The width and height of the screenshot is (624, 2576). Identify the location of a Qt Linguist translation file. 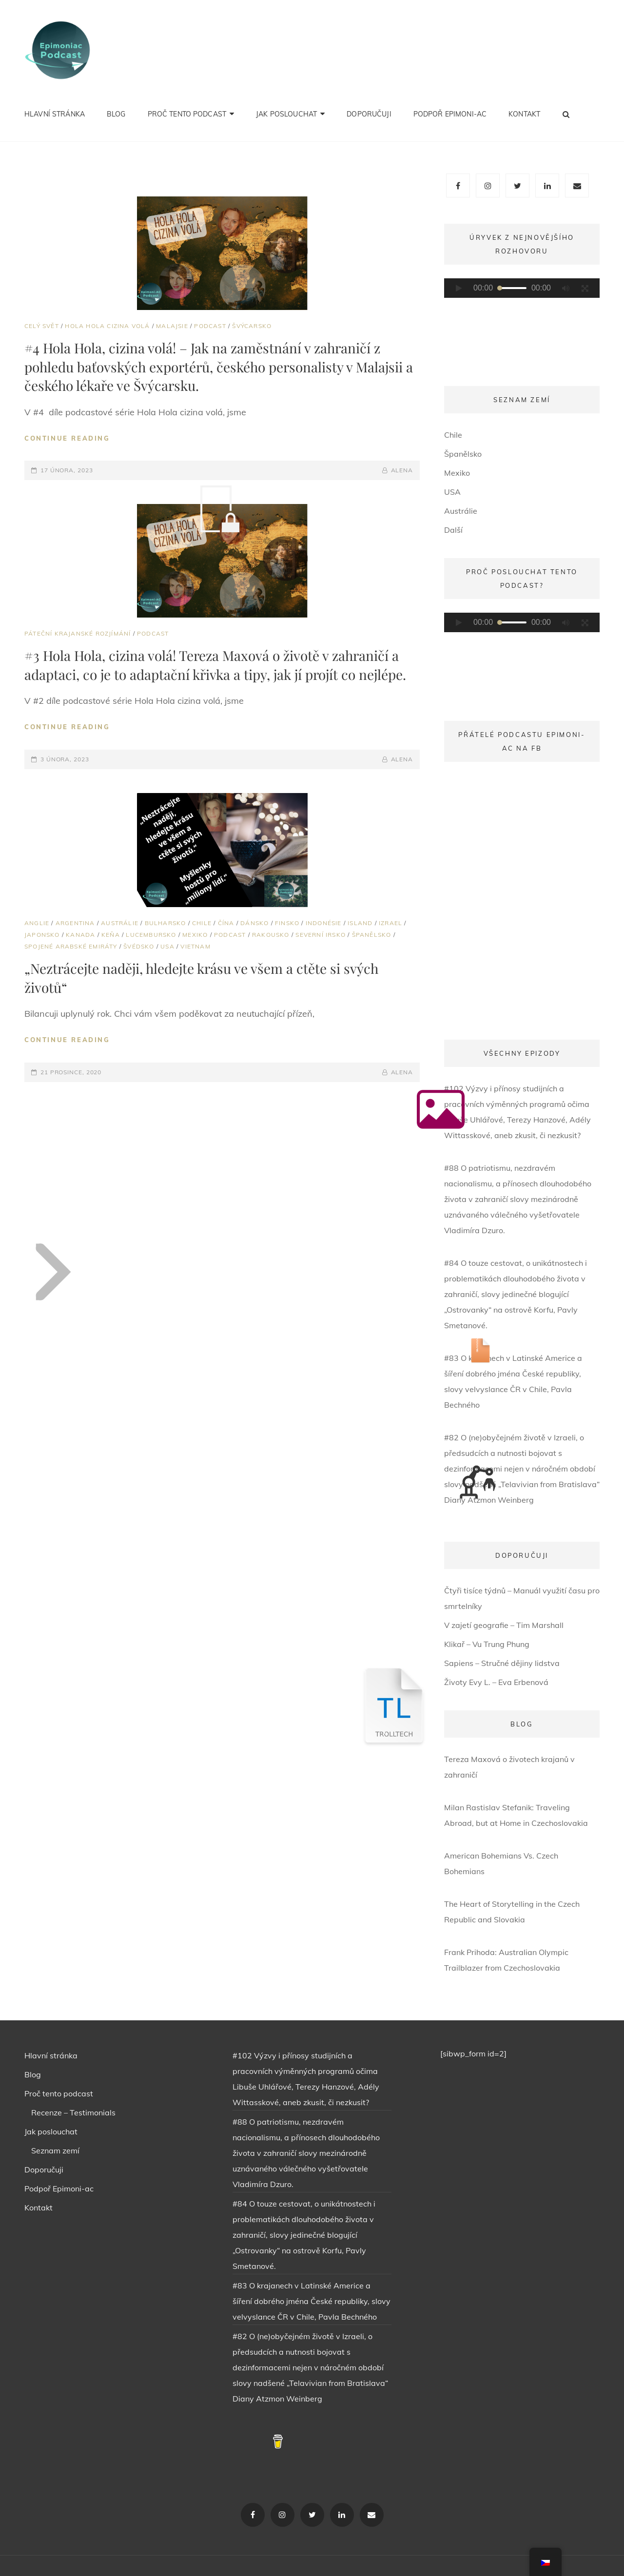
(394, 1707).